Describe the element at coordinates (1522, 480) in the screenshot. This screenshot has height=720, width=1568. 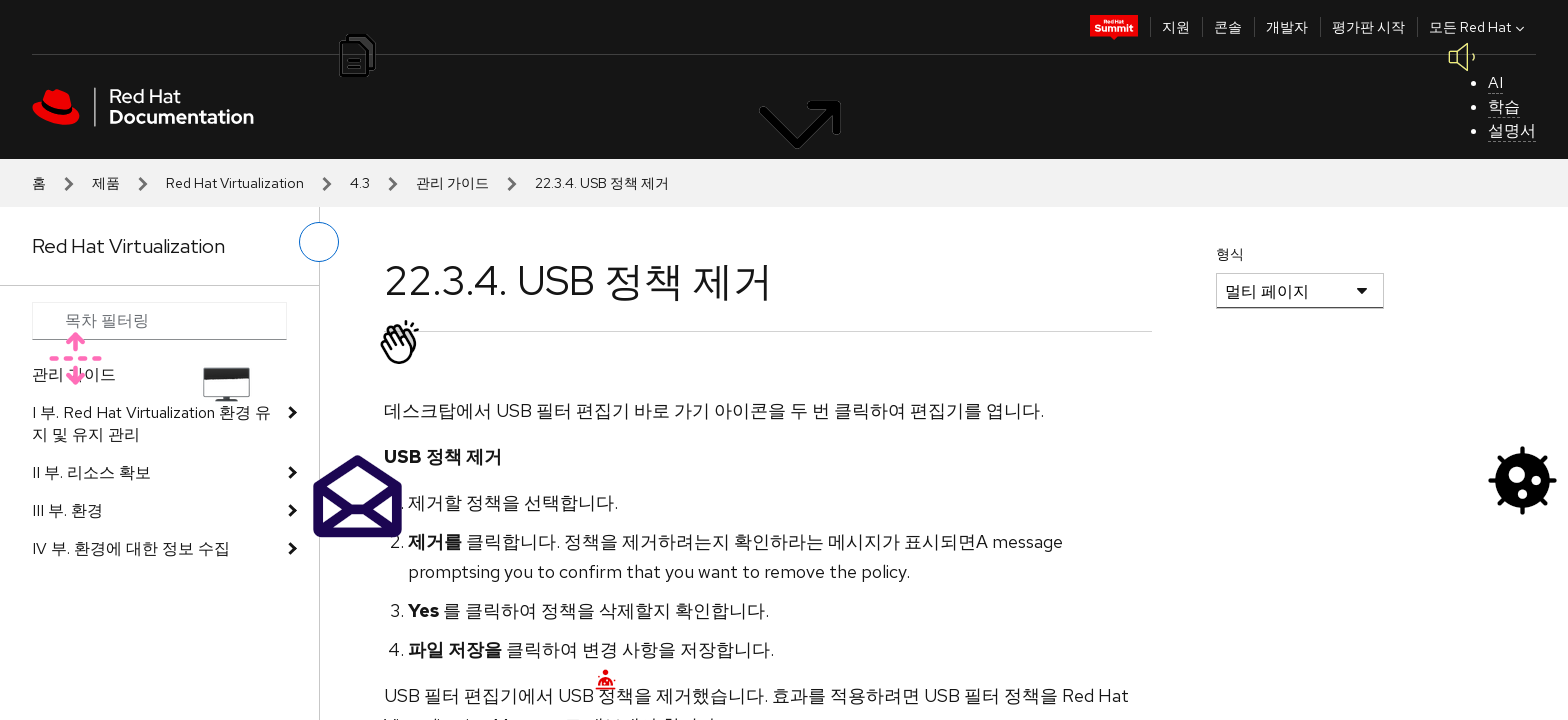
I see `indicates virus or malware detected` at that location.